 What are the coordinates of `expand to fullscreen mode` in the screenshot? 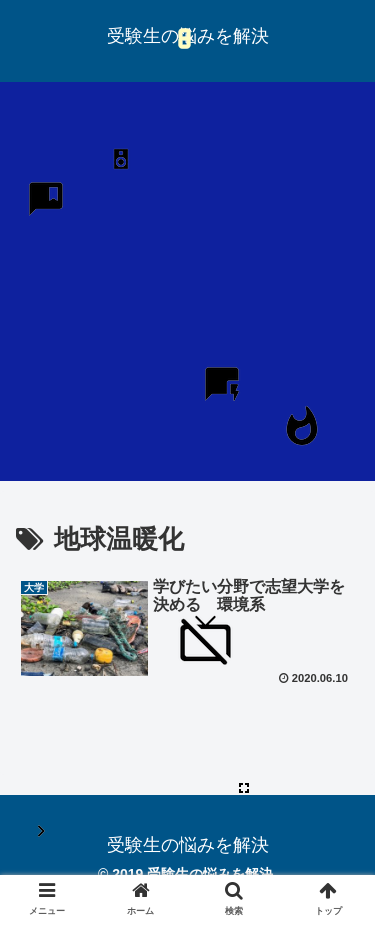 It's located at (244, 788).